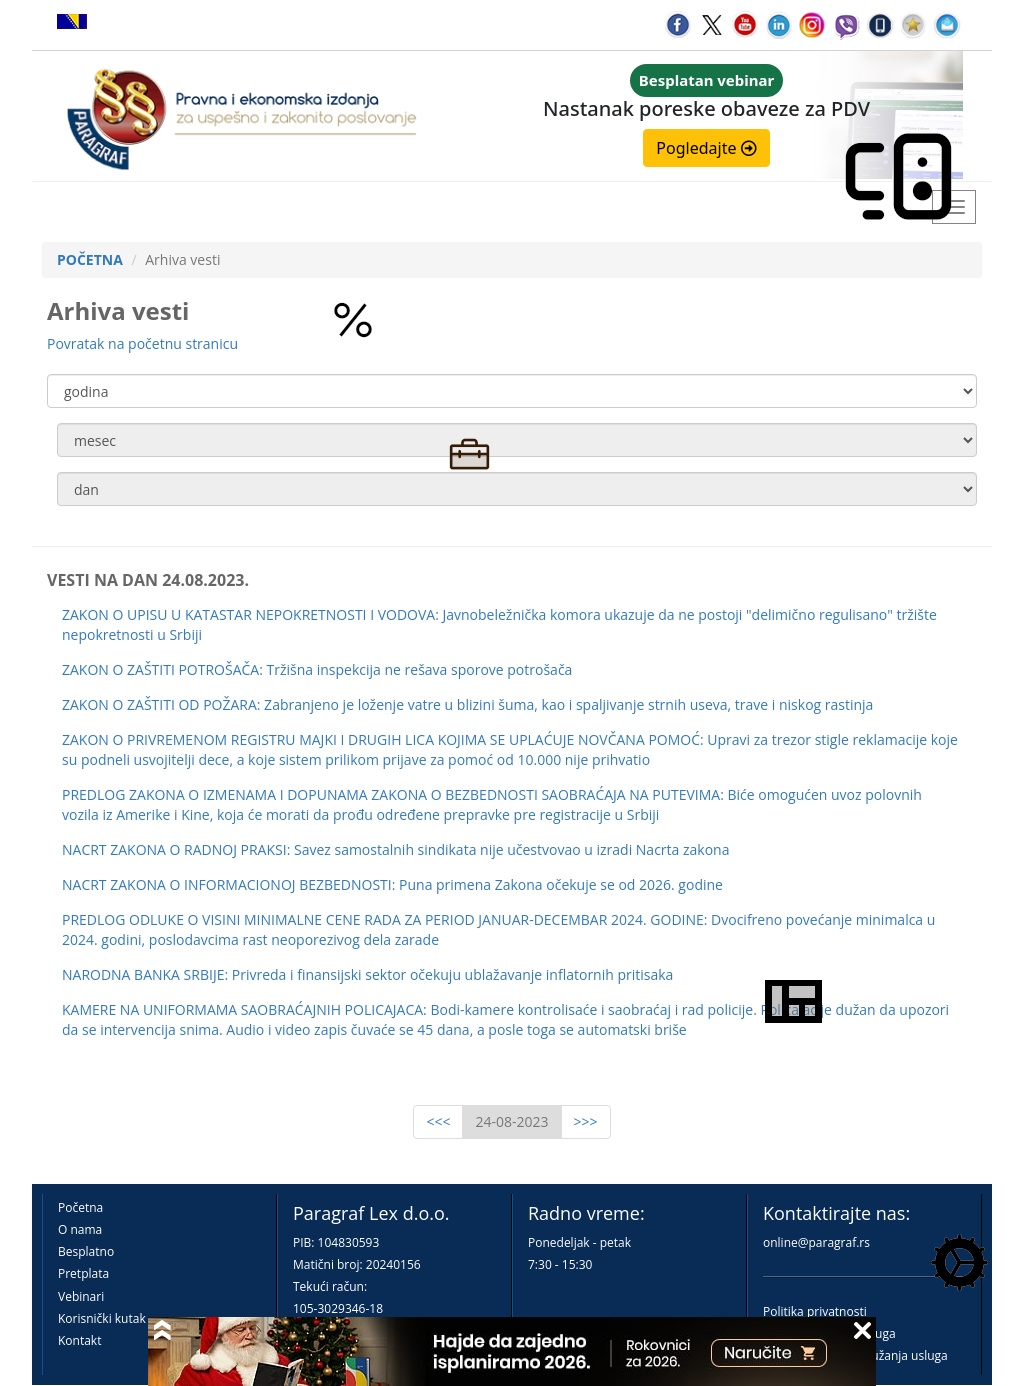 The image size is (1024, 1386). I want to click on switch to quilt or mosaic view layout, so click(792, 1003).